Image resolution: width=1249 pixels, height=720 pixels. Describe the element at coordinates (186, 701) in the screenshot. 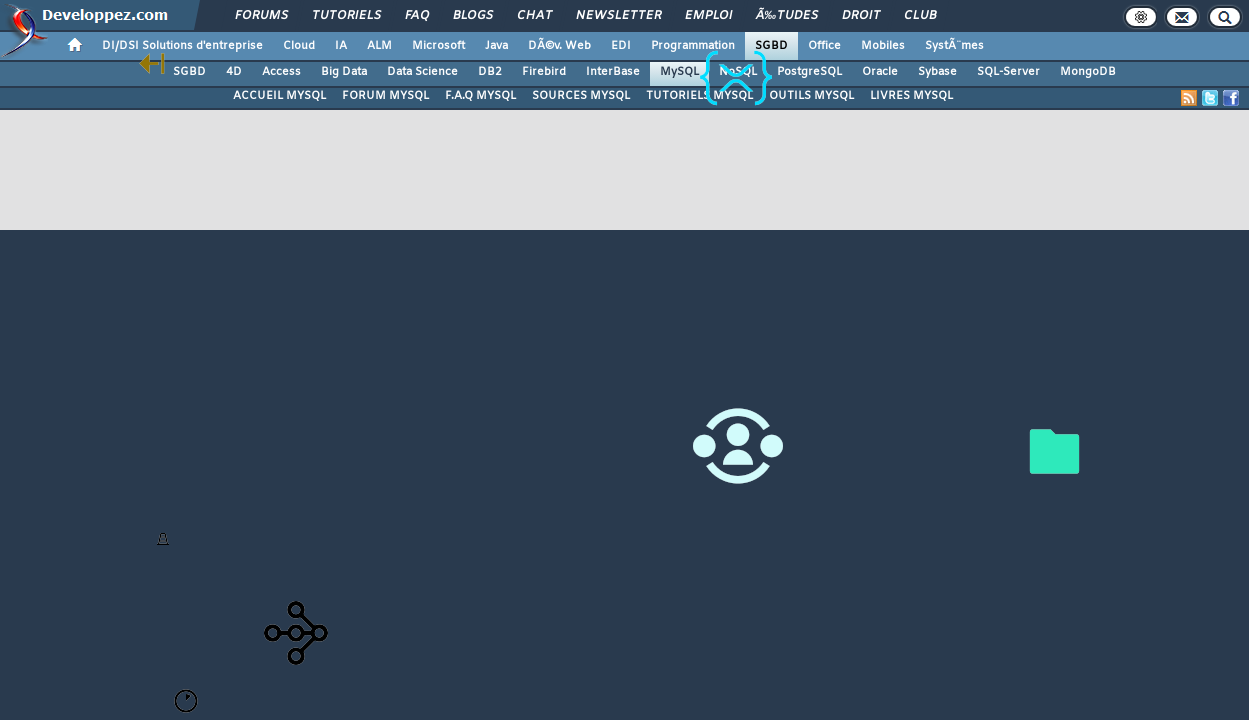

I see `indicates 25% progress or completion status` at that location.